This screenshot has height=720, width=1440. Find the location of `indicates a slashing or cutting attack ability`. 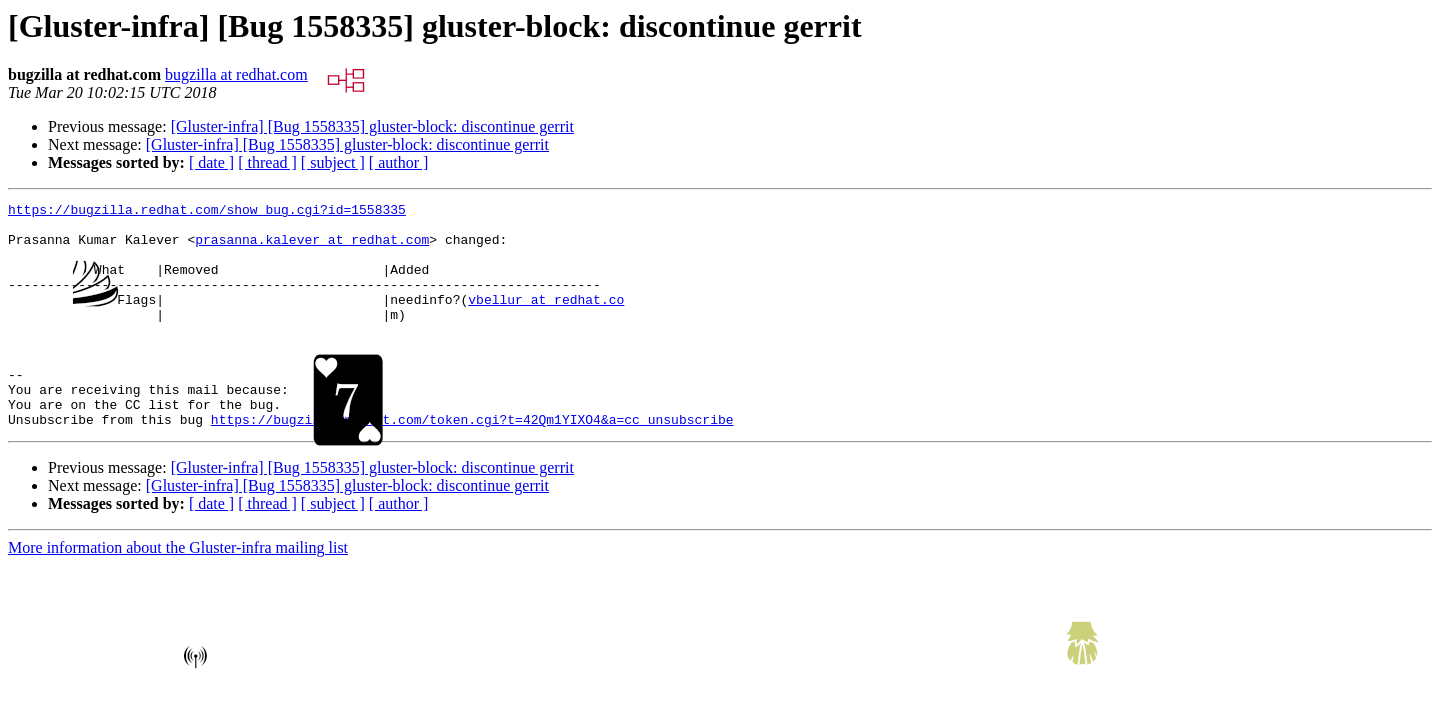

indicates a slashing or cutting attack ability is located at coordinates (95, 283).